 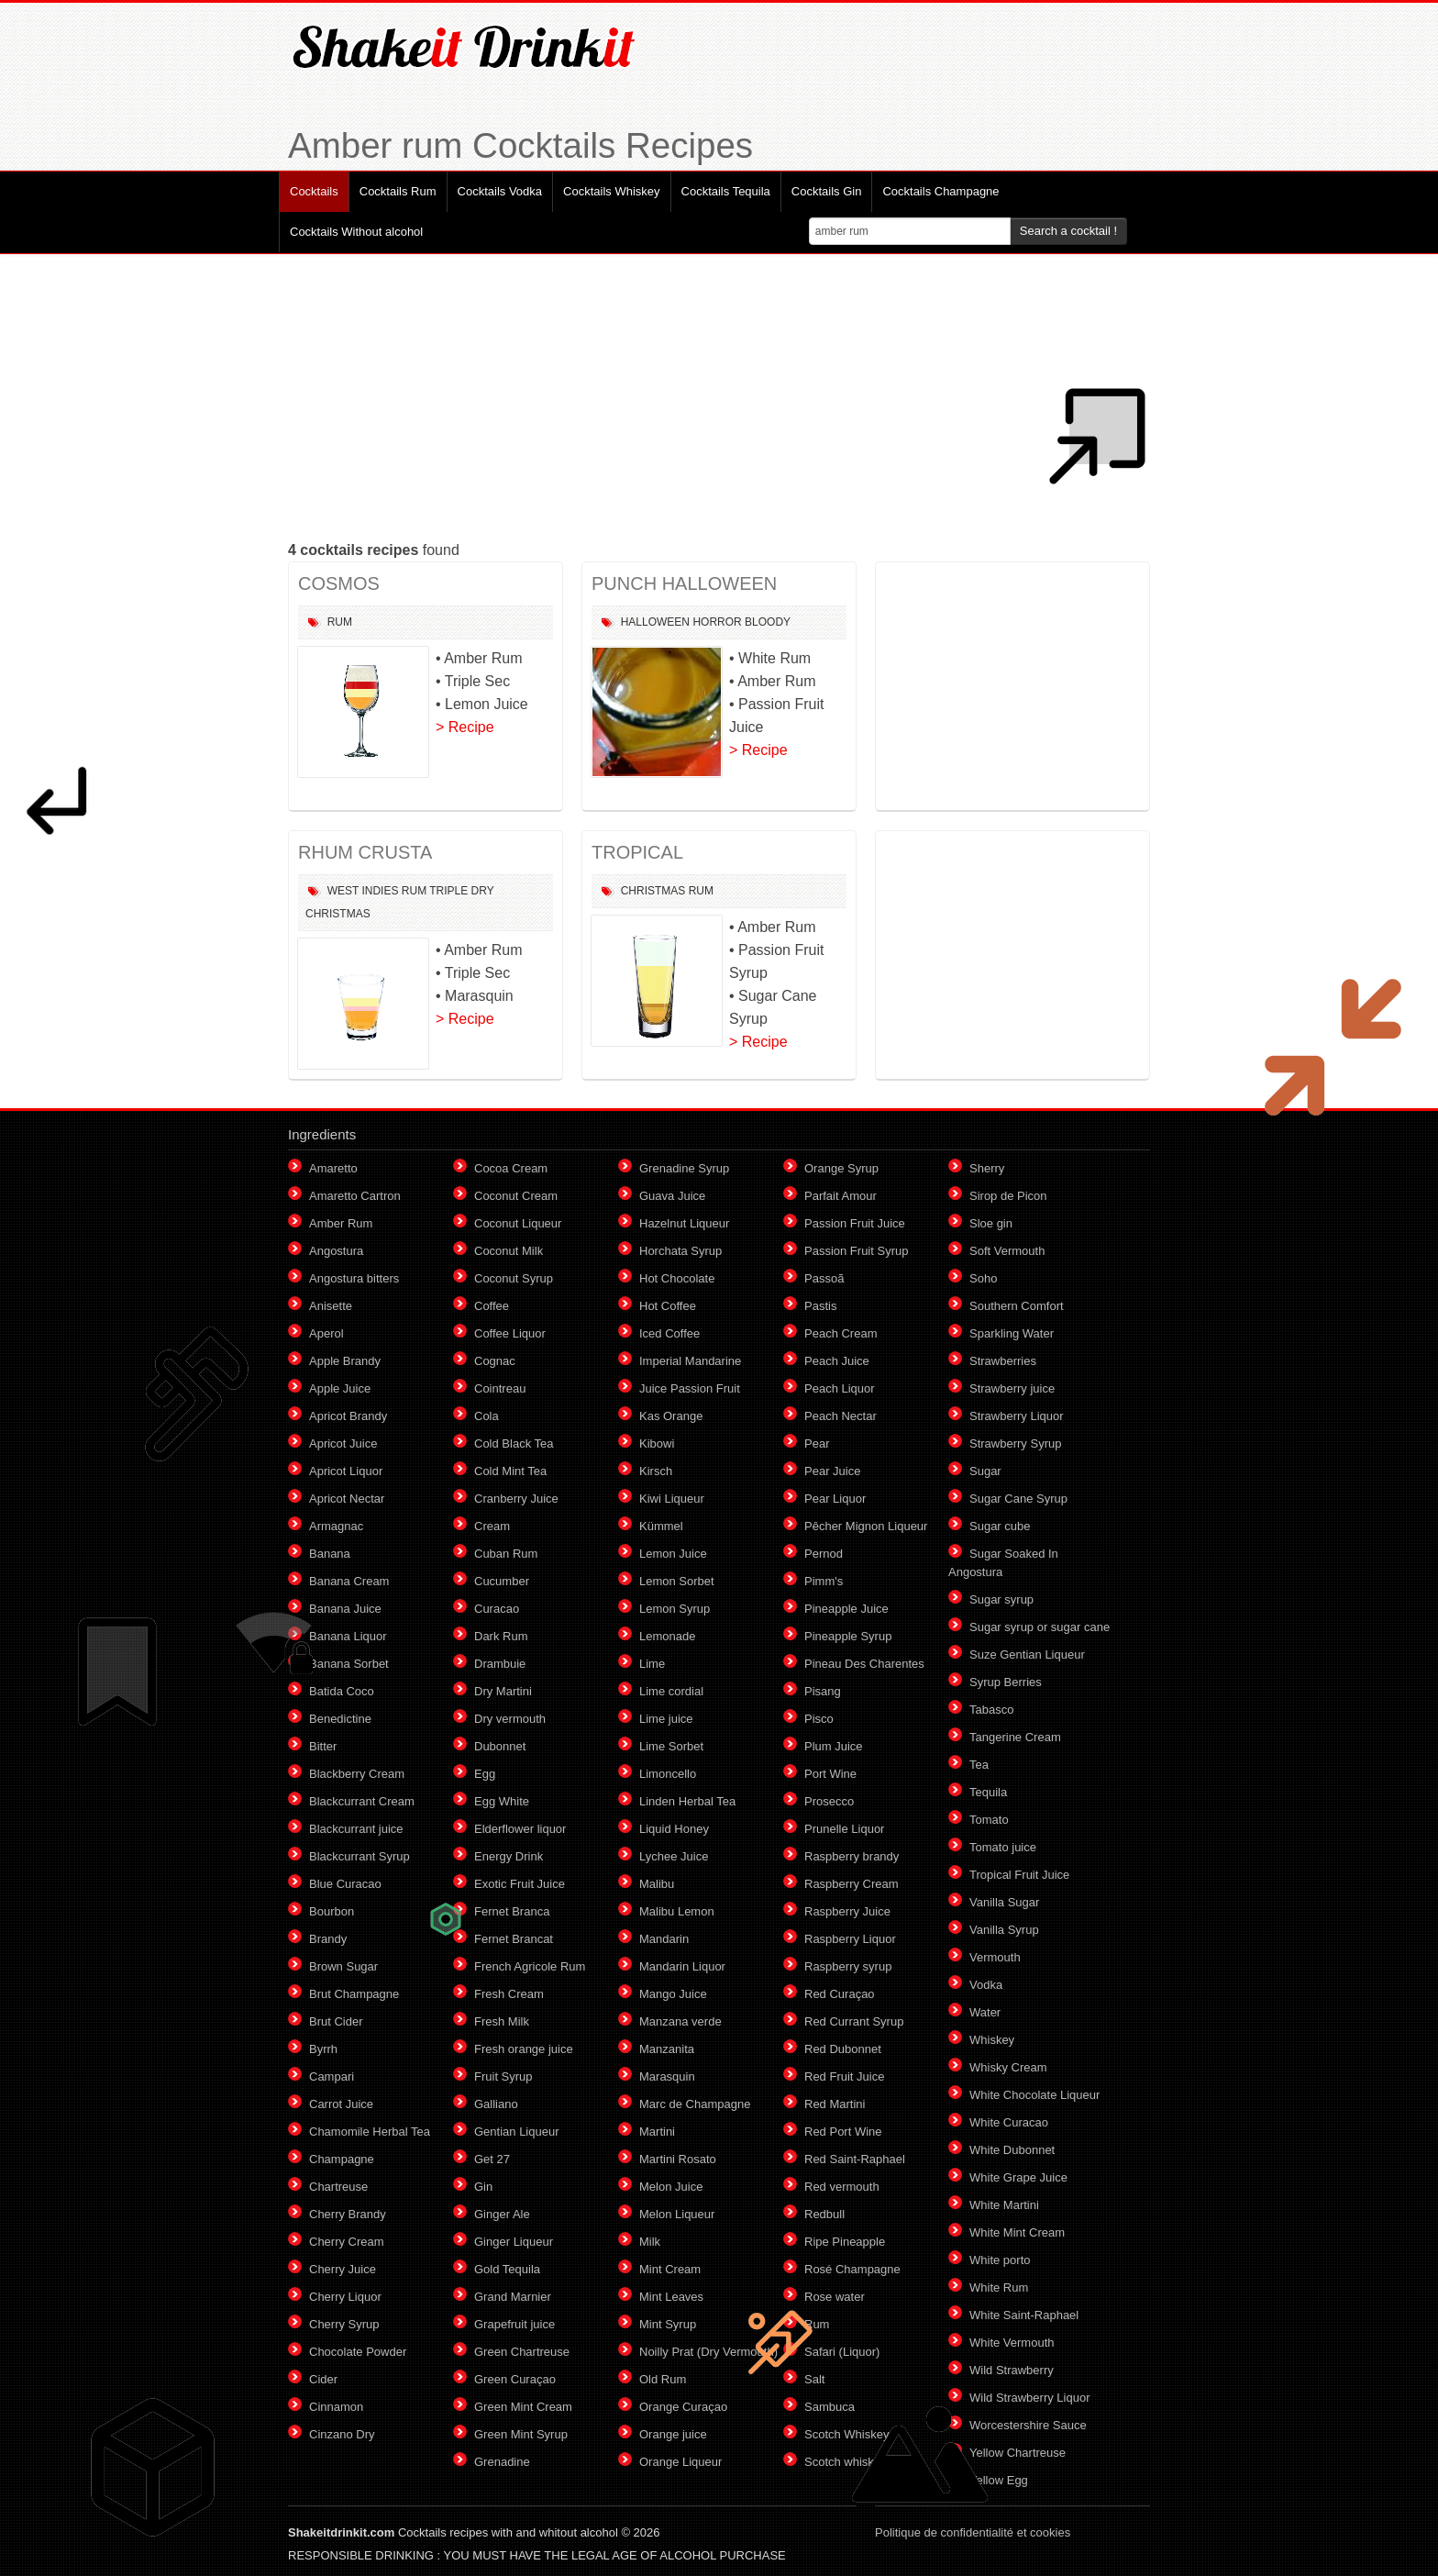 What do you see at coordinates (273, 1641) in the screenshot?
I see `connected to a secured wifi network with weak signal` at bounding box center [273, 1641].